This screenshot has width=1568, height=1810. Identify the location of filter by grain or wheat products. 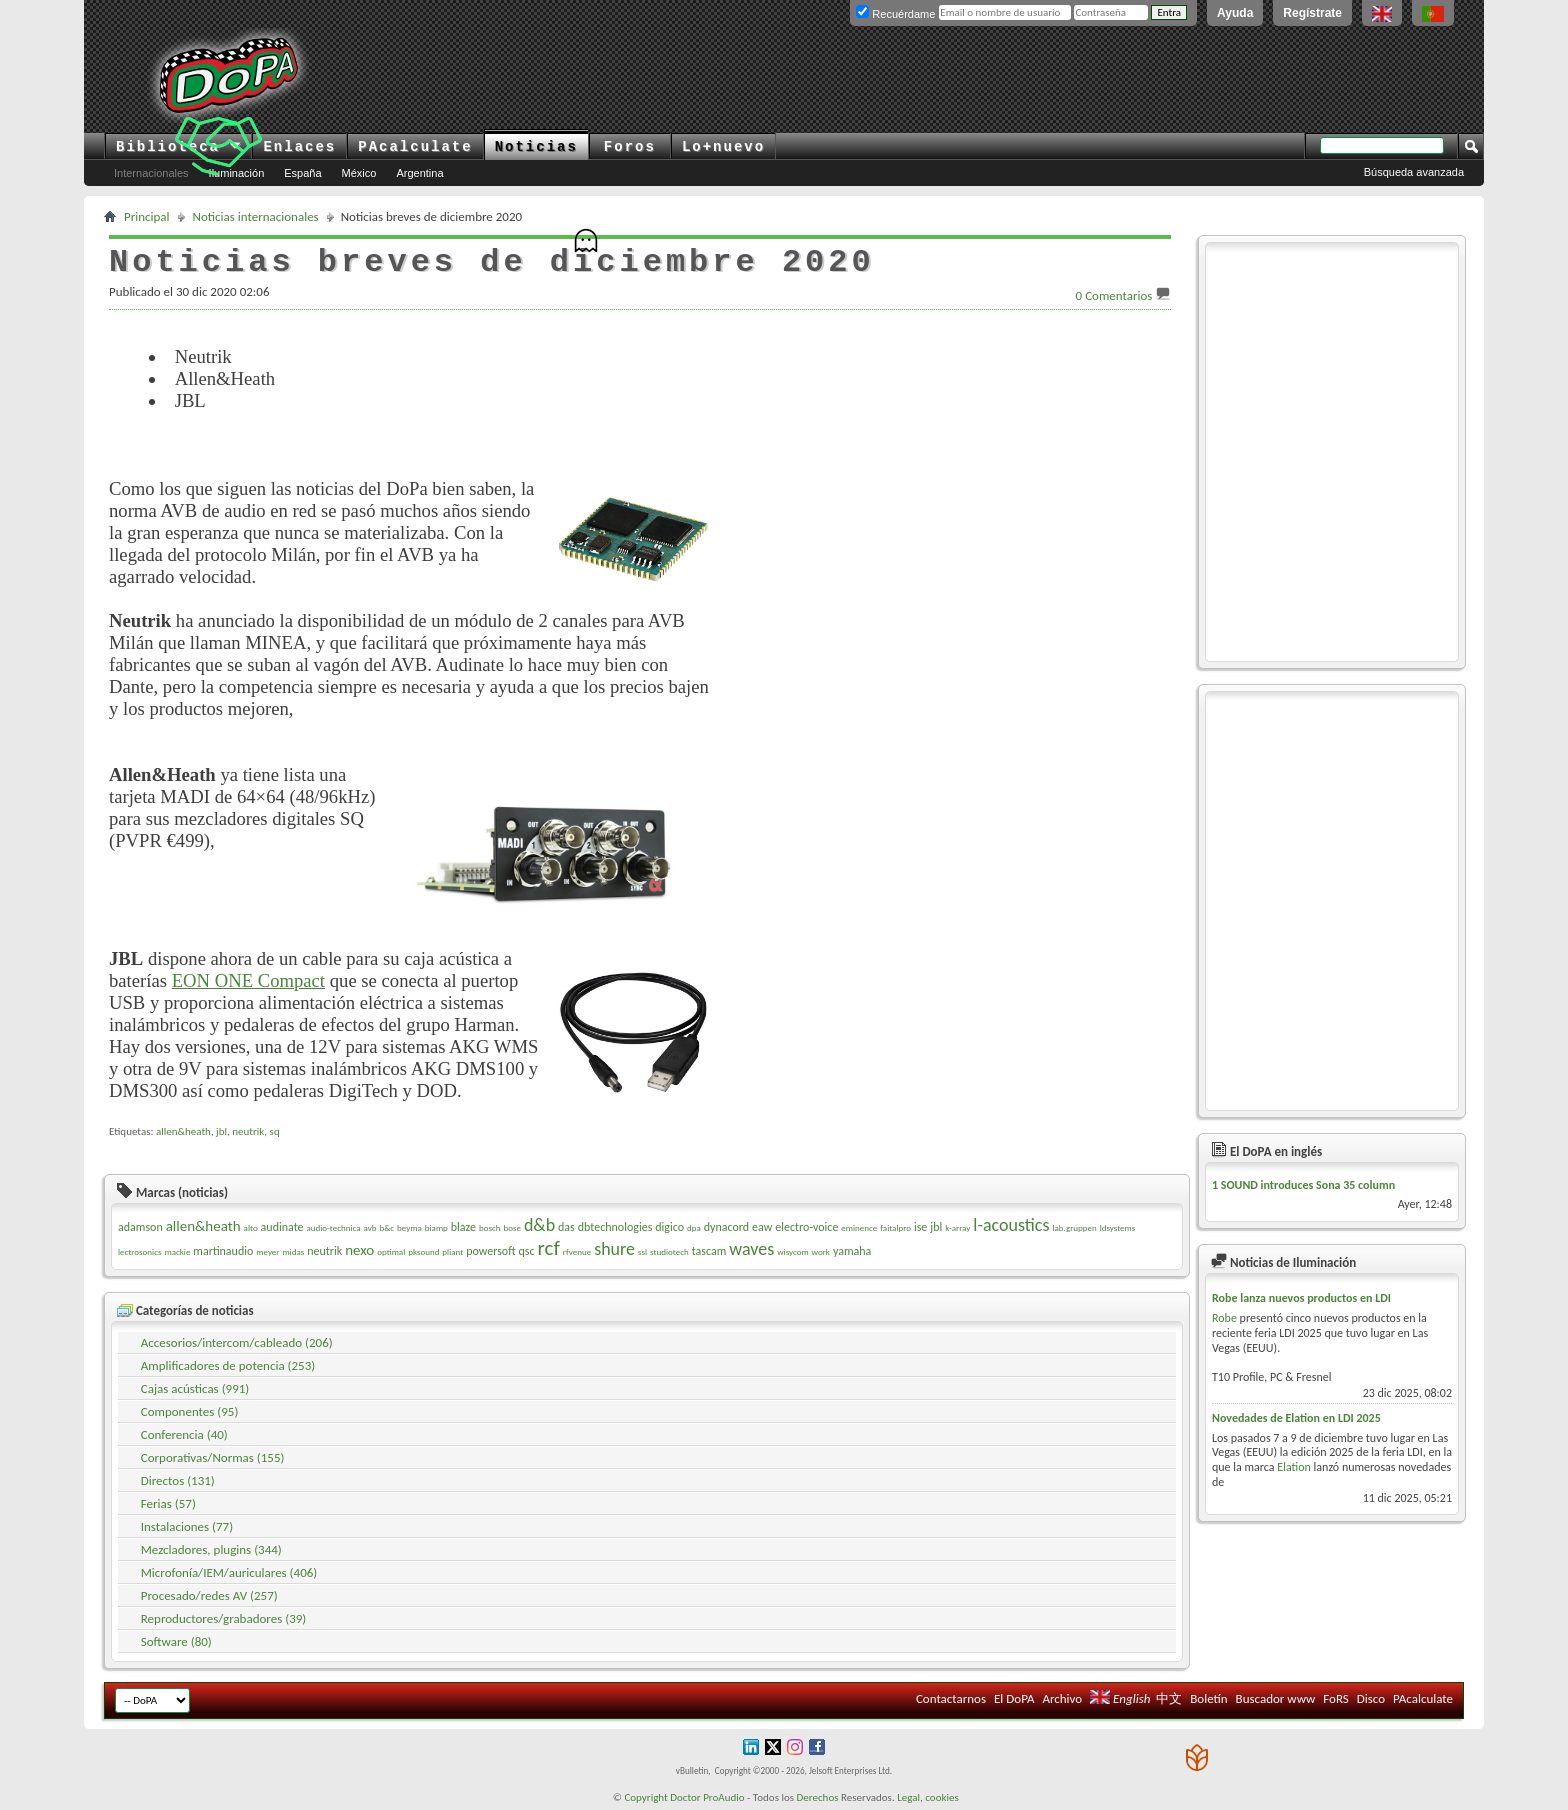
(1197, 1758).